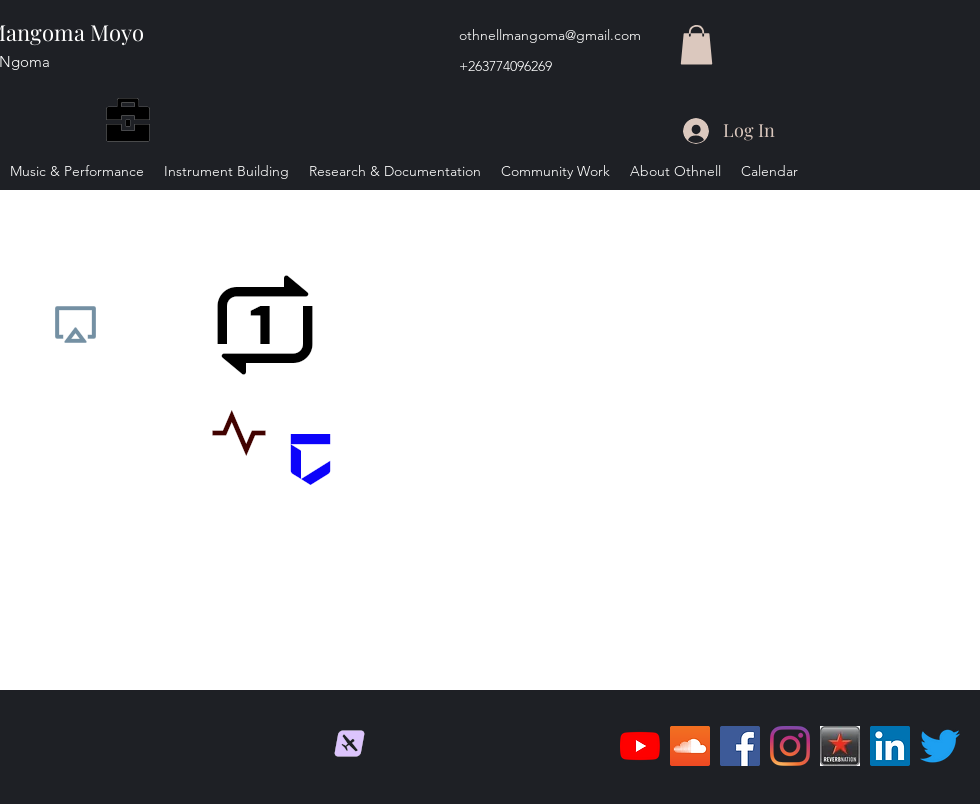  What do you see at coordinates (349, 743) in the screenshot?
I see `avianex brand logo` at bounding box center [349, 743].